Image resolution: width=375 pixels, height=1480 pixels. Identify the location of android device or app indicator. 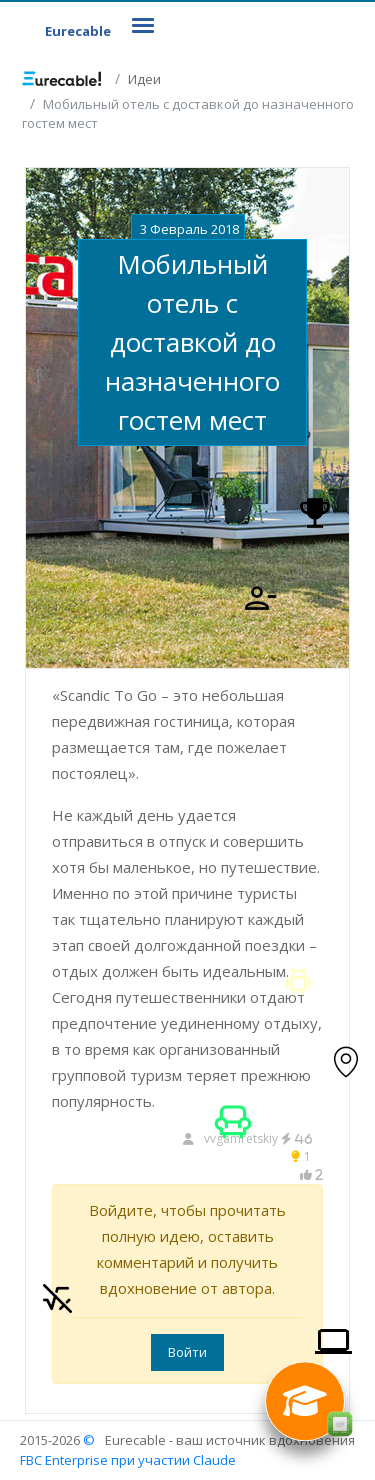
(298, 981).